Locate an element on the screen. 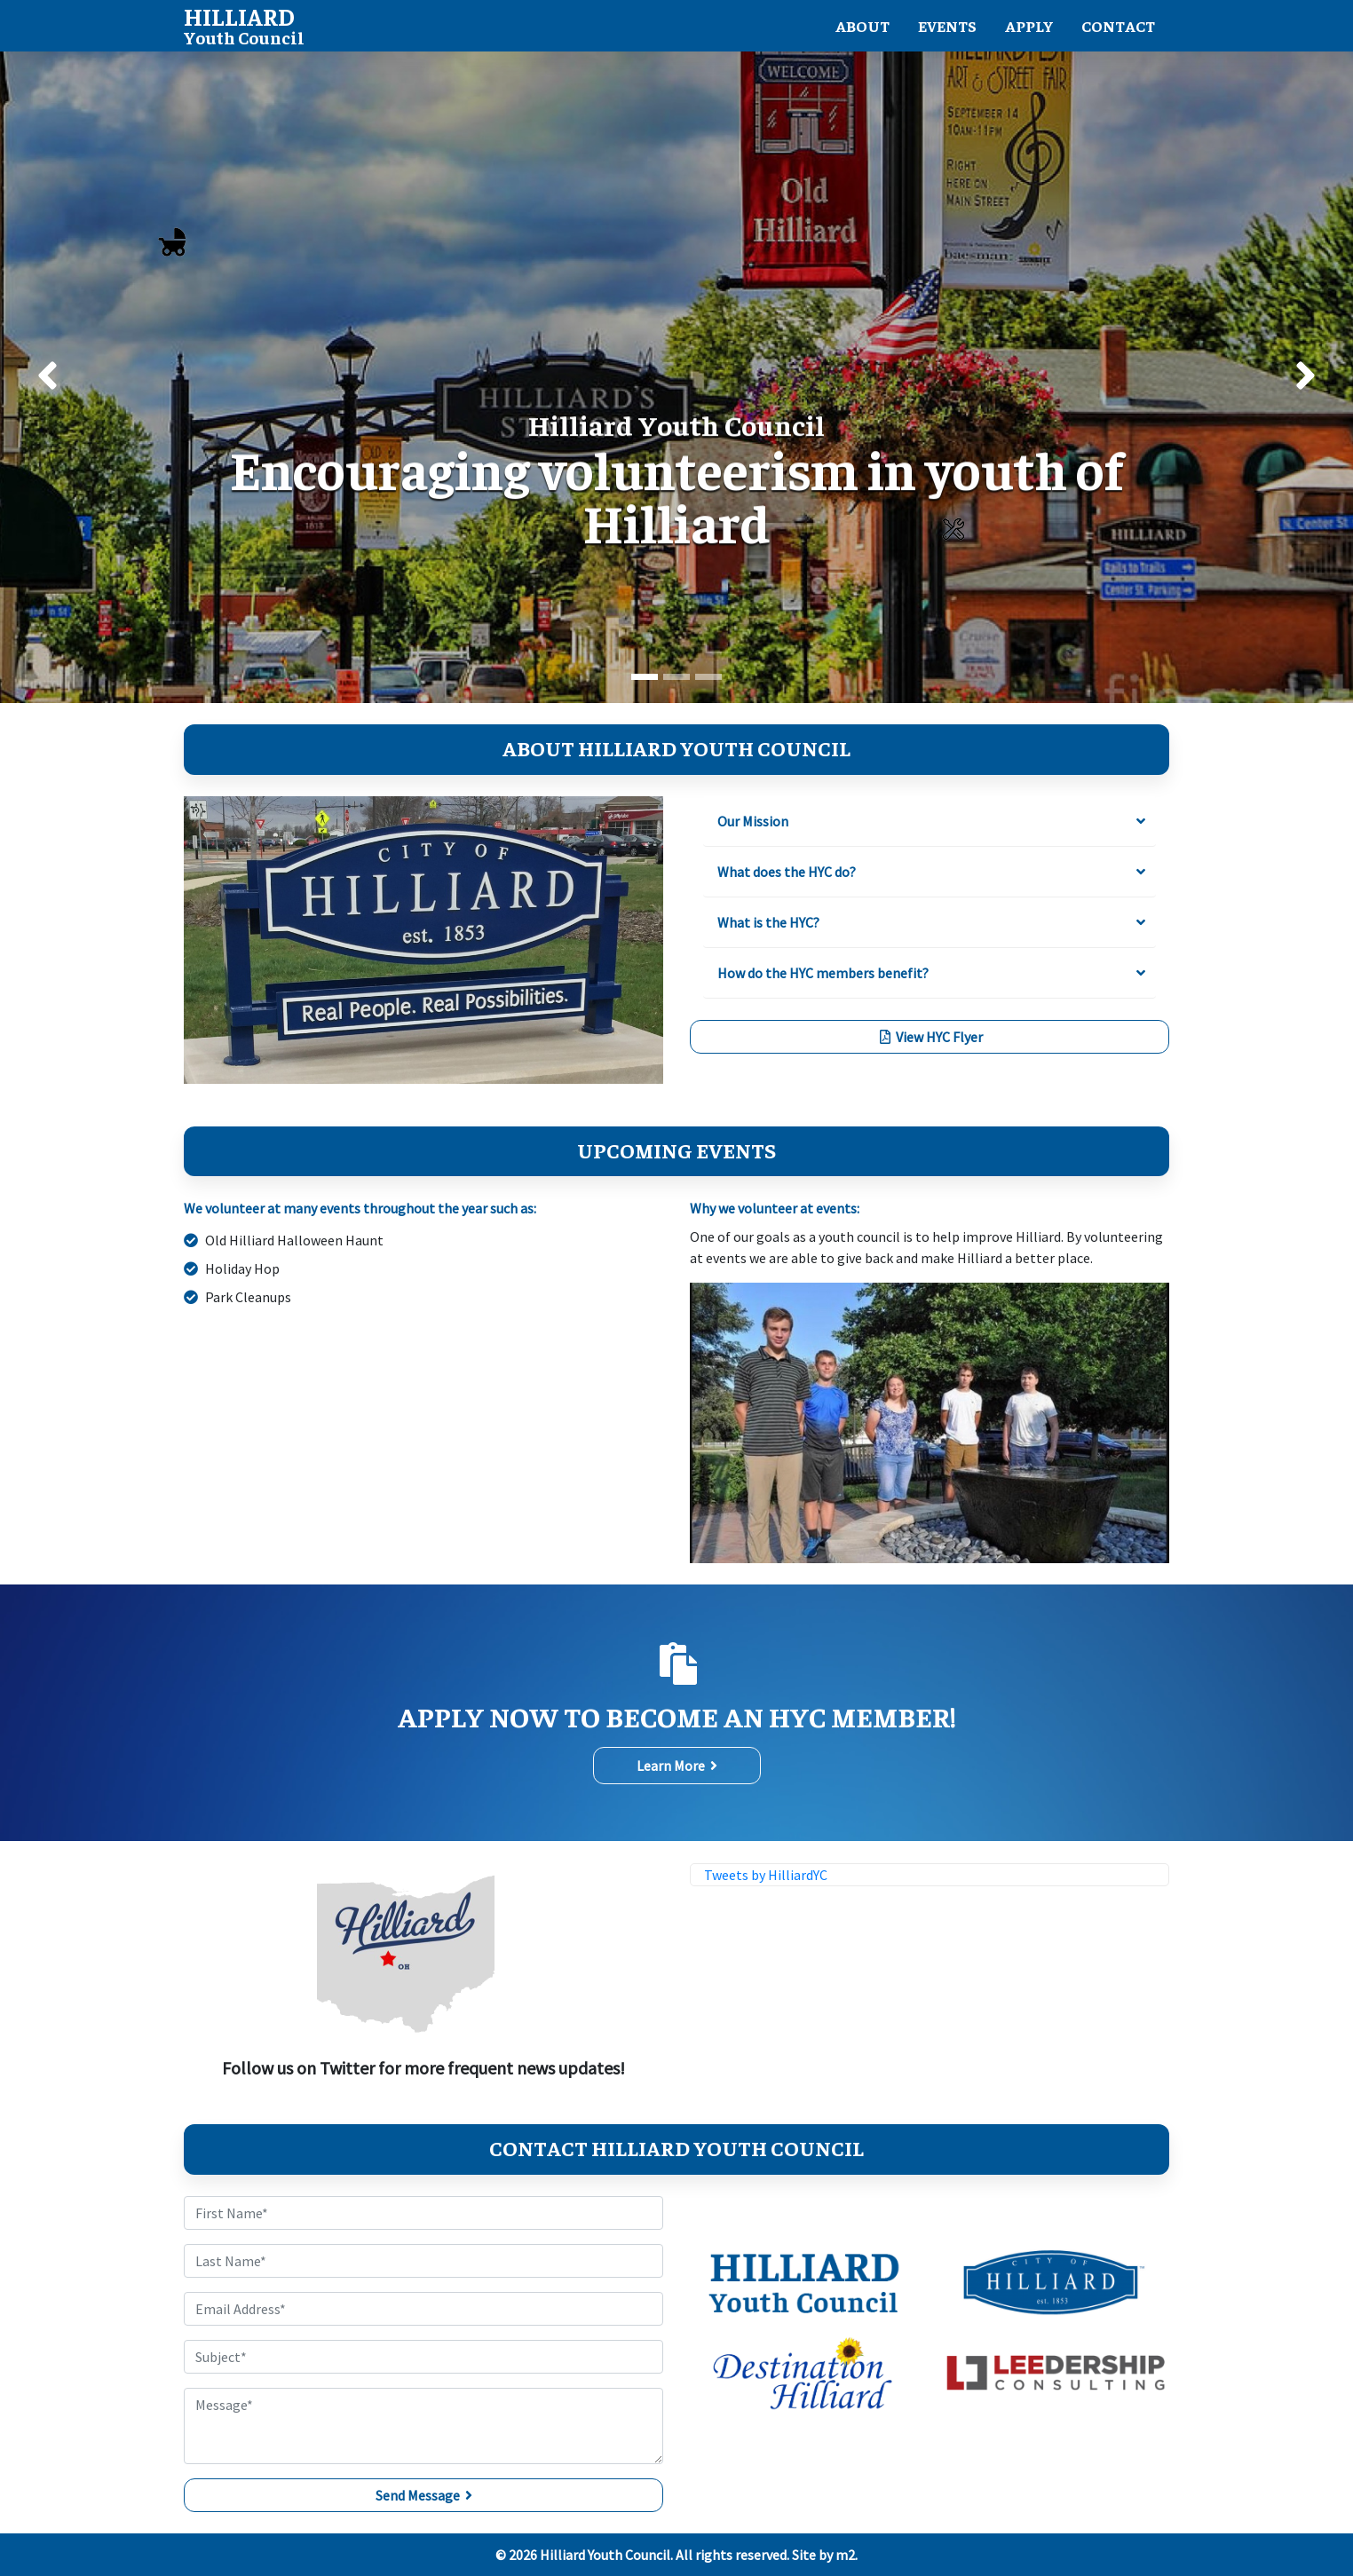  indicates child-friendly or family-friendly location is located at coordinates (172, 241).